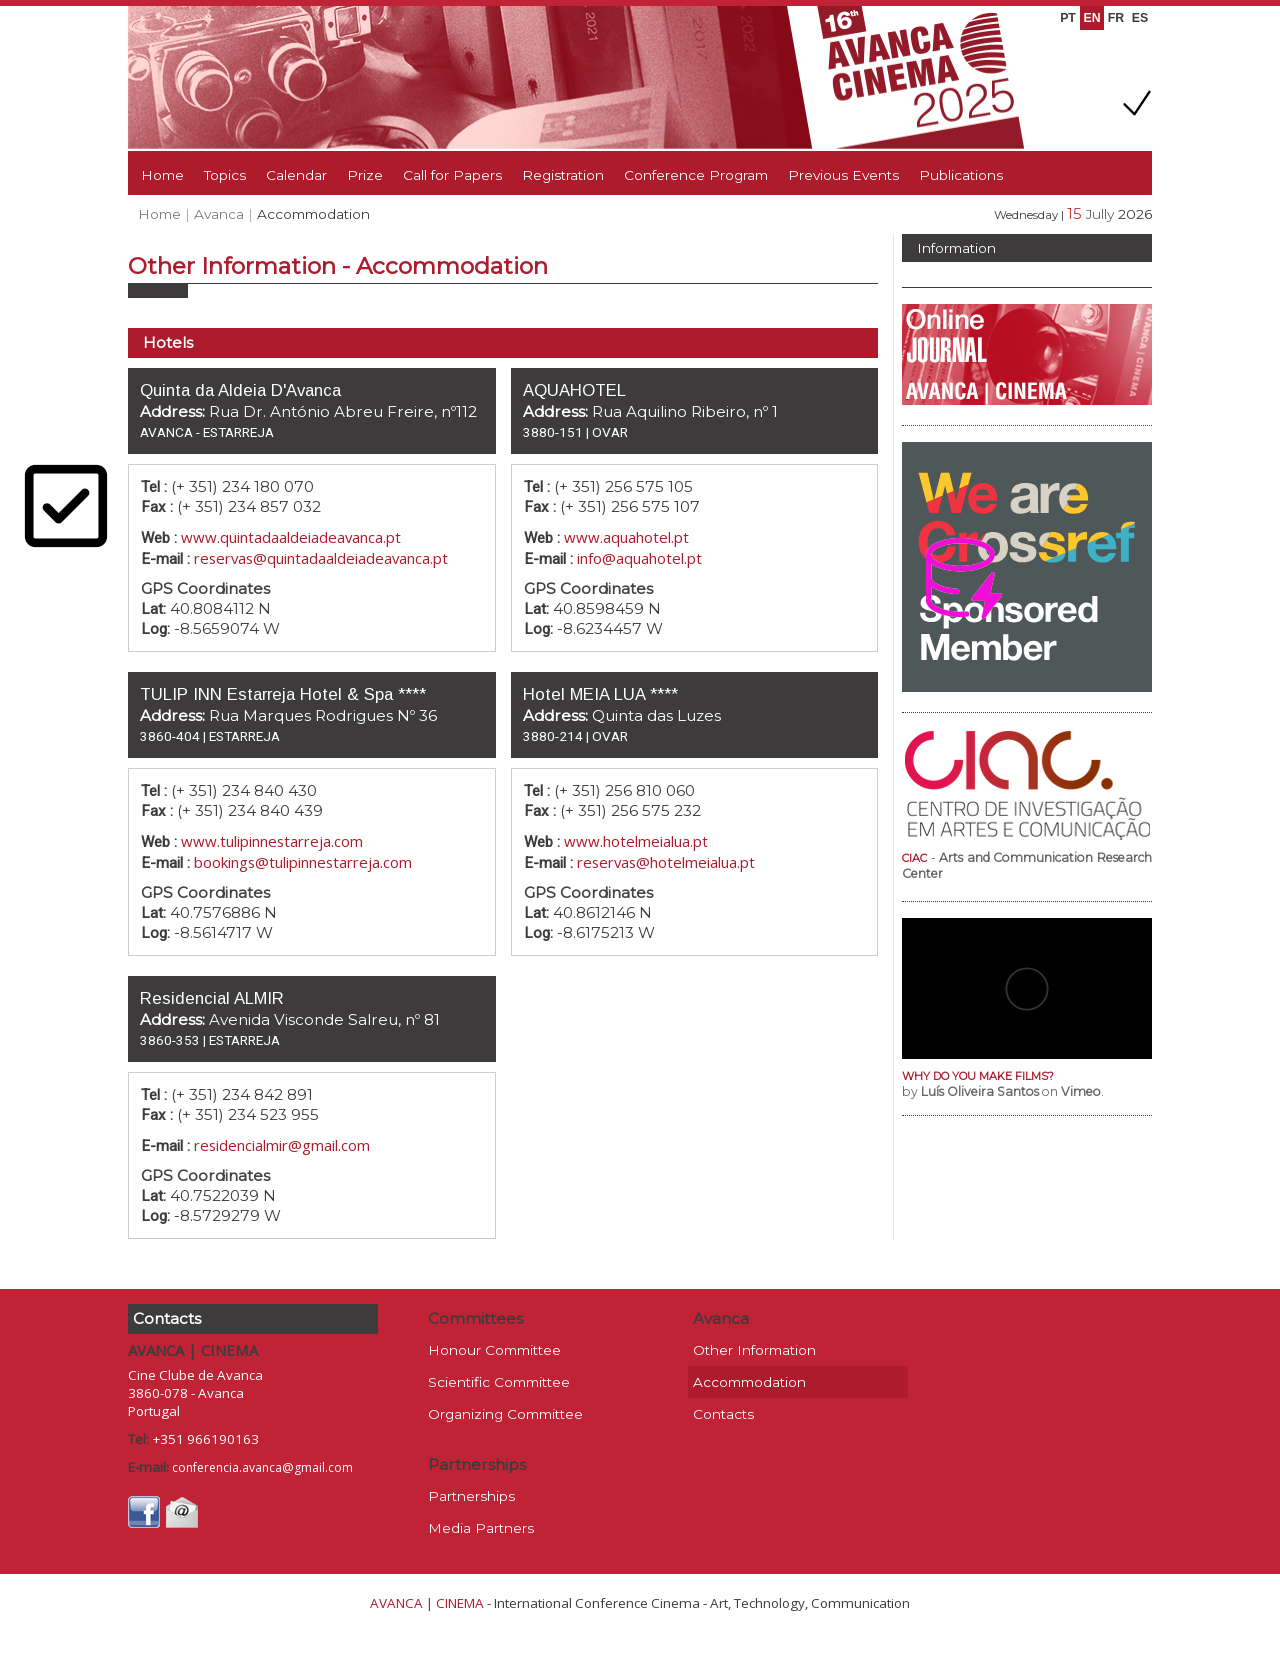 This screenshot has width=1280, height=1672. What do you see at coordinates (66, 506) in the screenshot?
I see `a selected or completed item` at bounding box center [66, 506].